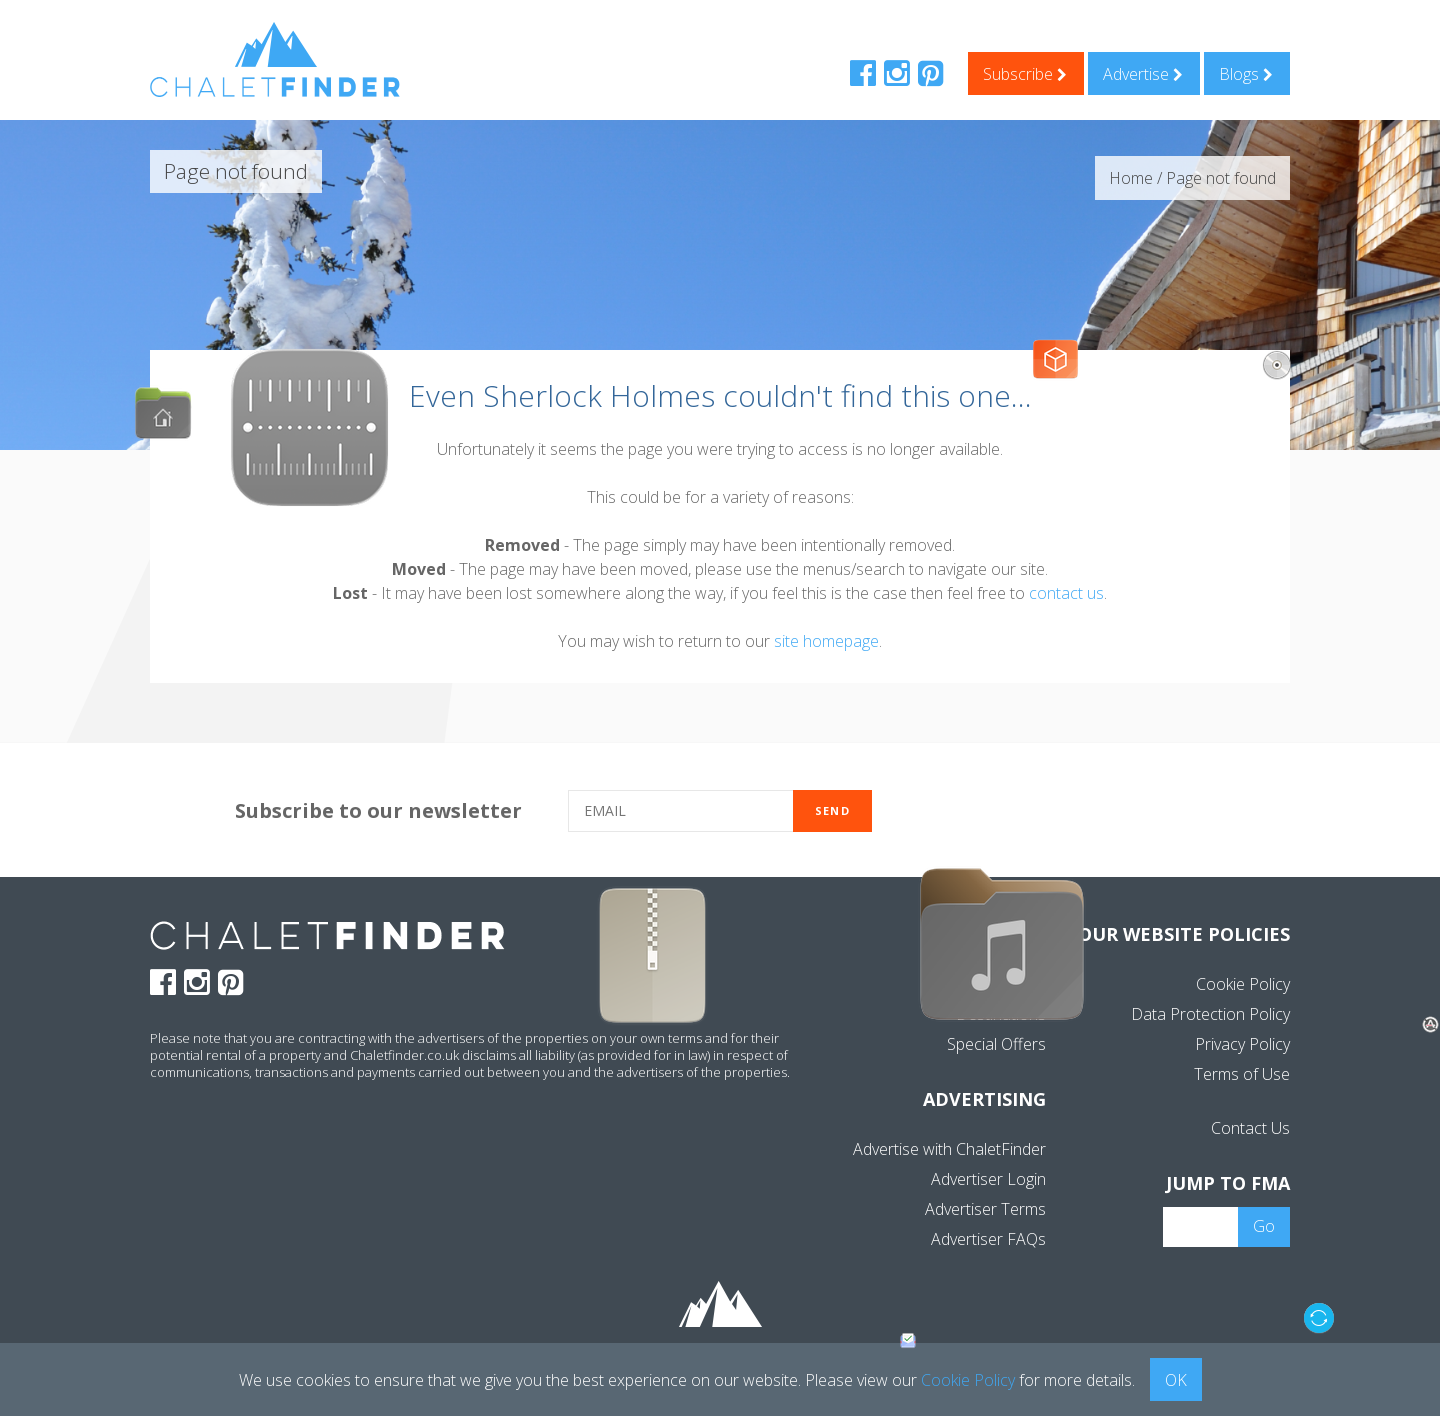 This screenshot has width=1440, height=1416. What do you see at coordinates (652, 955) in the screenshot?
I see `open engrampa archive manager` at bounding box center [652, 955].